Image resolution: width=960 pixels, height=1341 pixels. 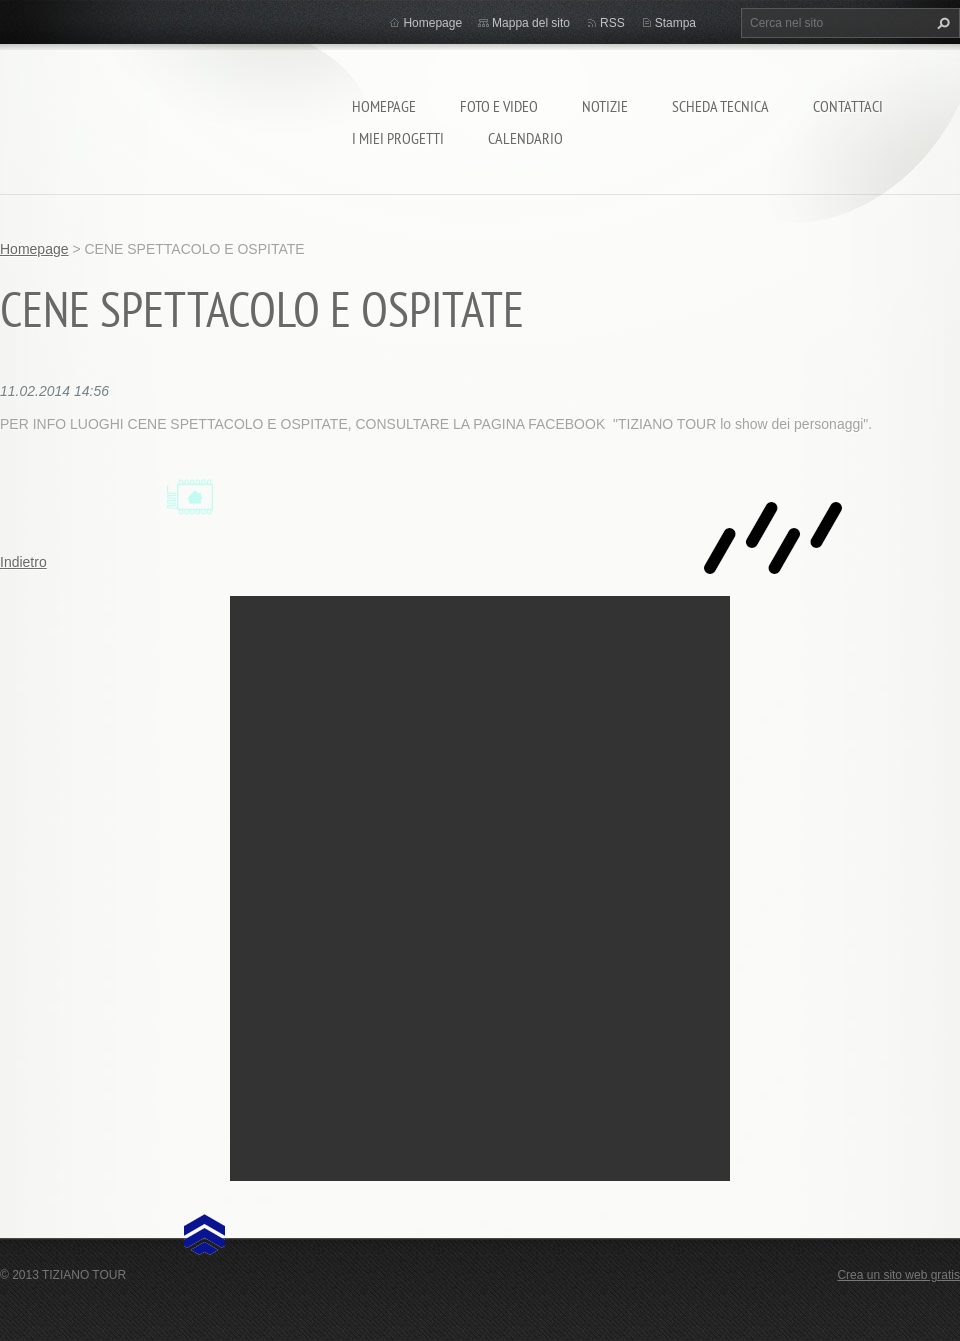 I want to click on drizzle ORM logo, so click(x=773, y=538).